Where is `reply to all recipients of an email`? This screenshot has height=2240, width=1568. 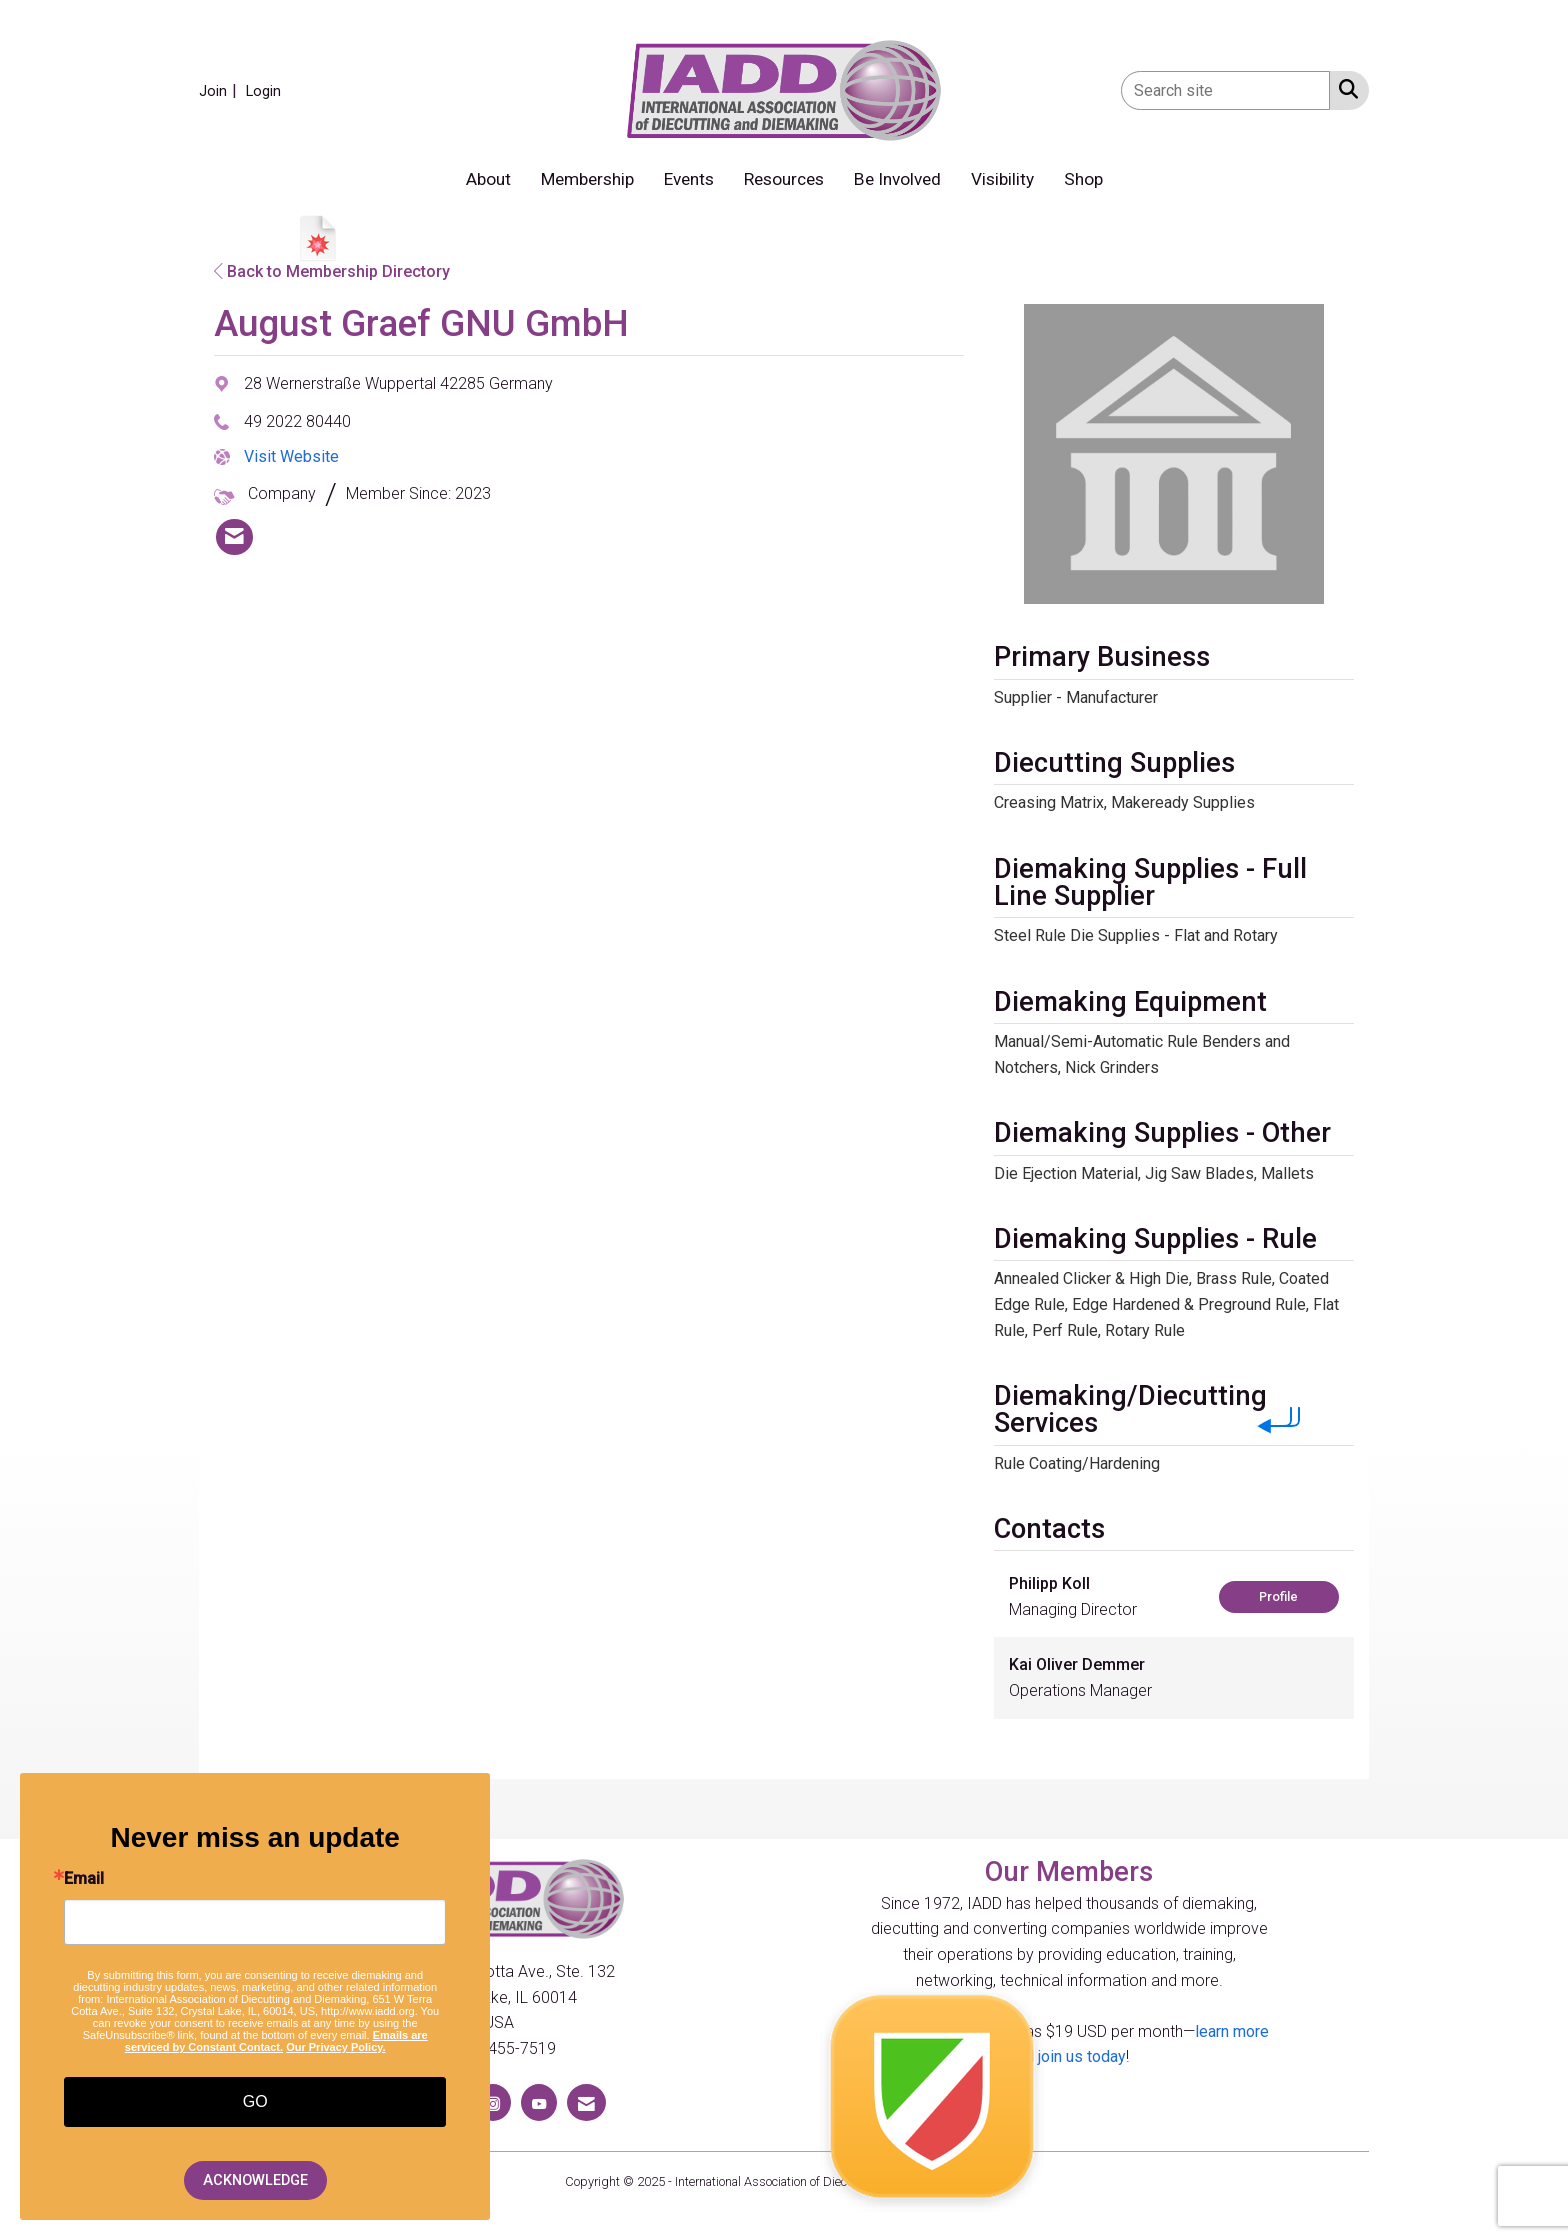 reply to all recipients of an email is located at coordinates (1278, 1417).